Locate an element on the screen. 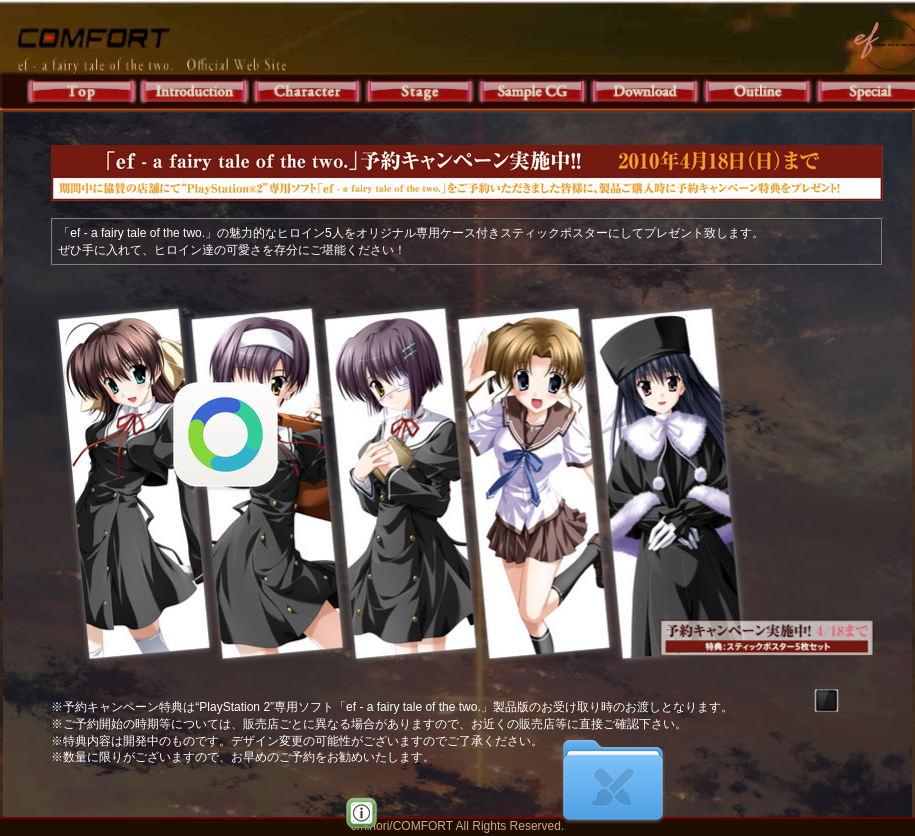  iPod nano device in silver is located at coordinates (826, 700).